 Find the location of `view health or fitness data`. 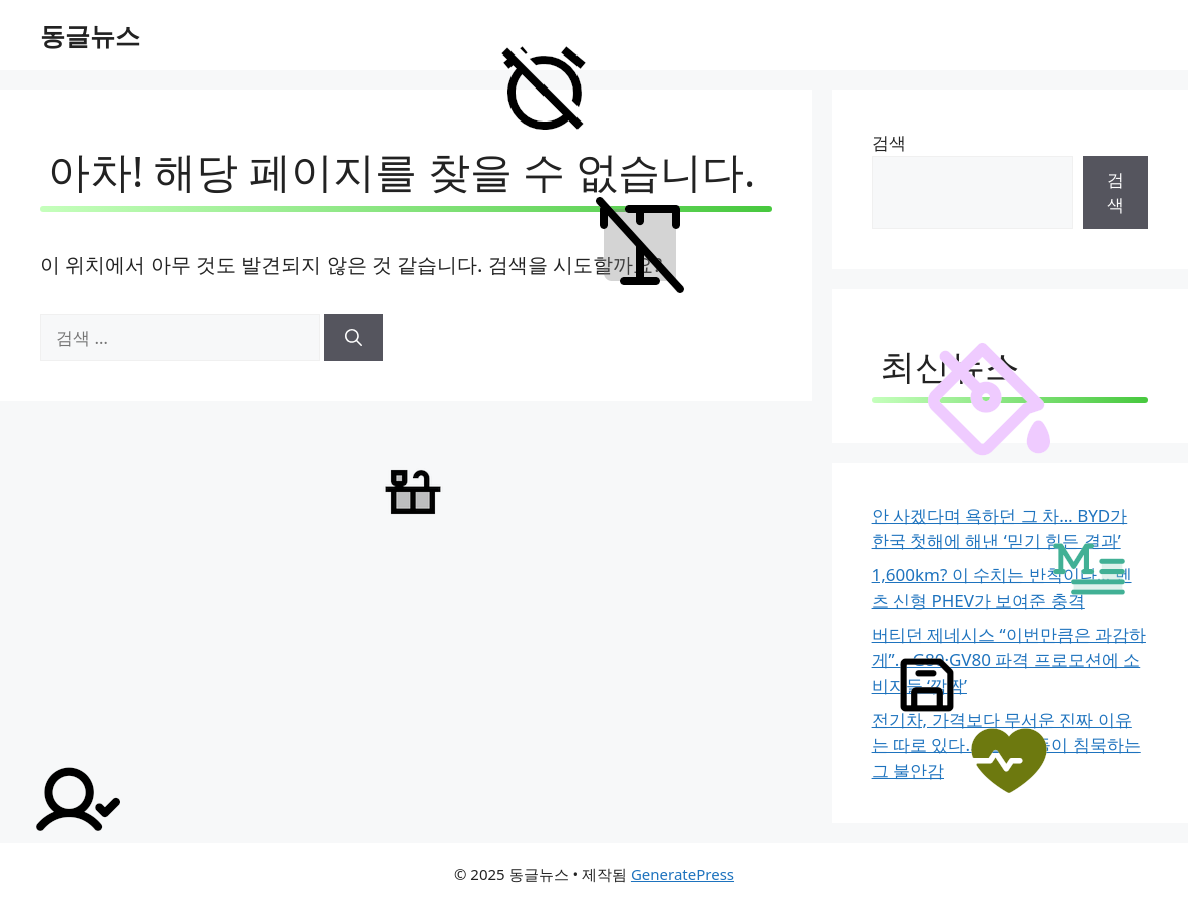

view health or fitness data is located at coordinates (1009, 758).